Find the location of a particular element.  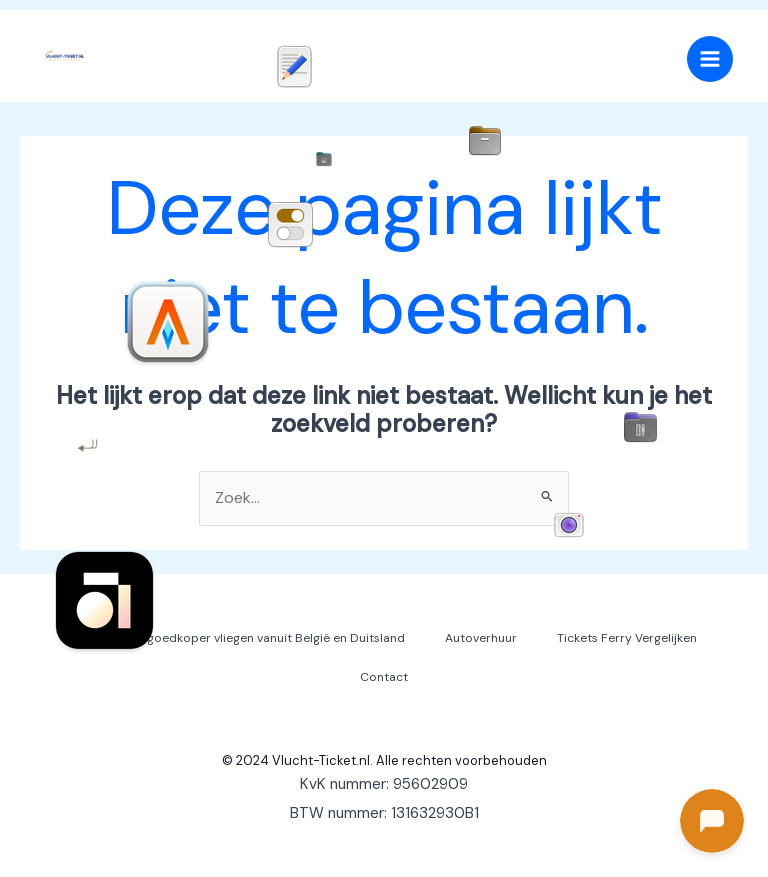

open cheese webcam application is located at coordinates (569, 525).